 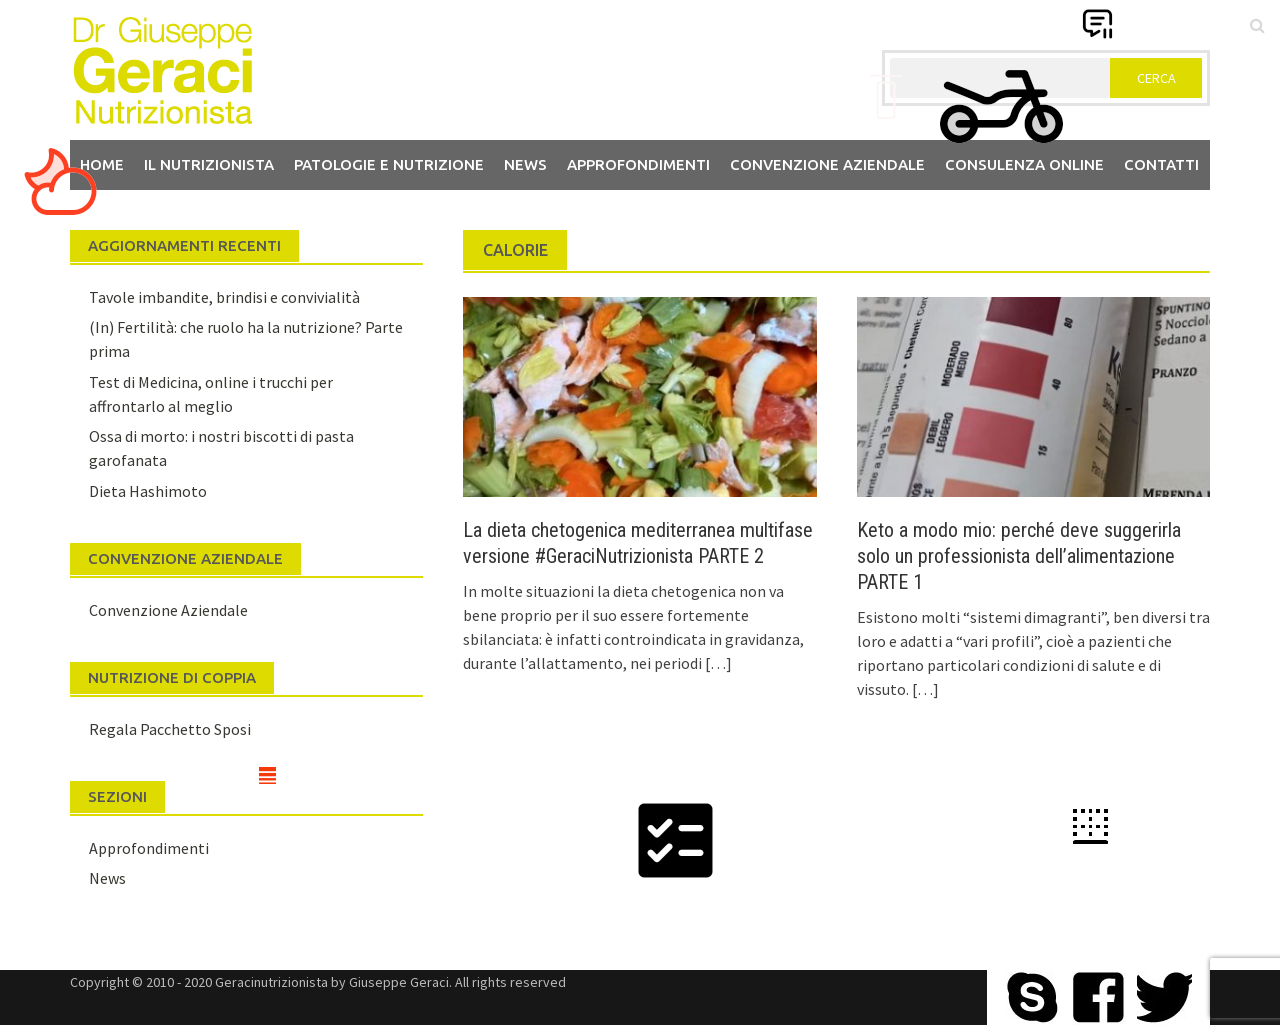 I want to click on adjust line or stroke thickness, so click(x=267, y=775).